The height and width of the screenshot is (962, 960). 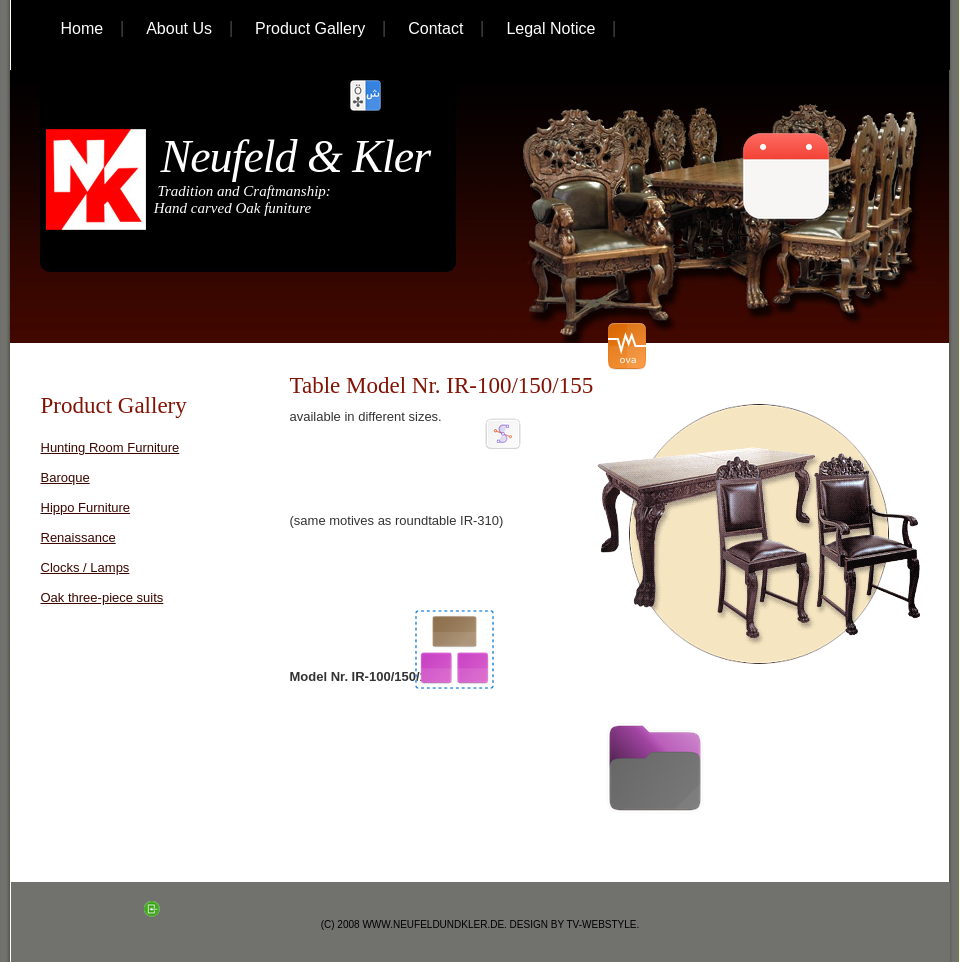 What do you see at coordinates (503, 433) in the screenshot?
I see `an SVG vector image file` at bounding box center [503, 433].